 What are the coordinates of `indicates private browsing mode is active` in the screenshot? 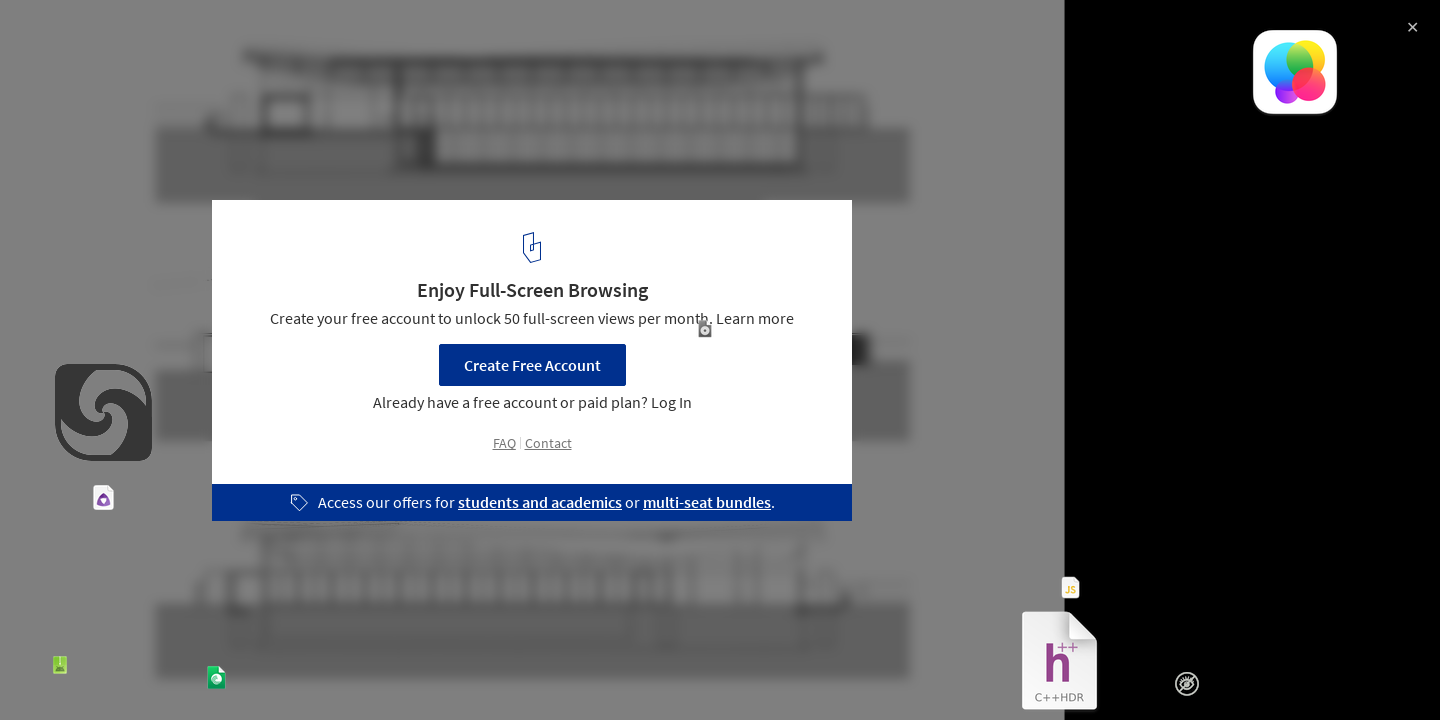 It's located at (1187, 684).